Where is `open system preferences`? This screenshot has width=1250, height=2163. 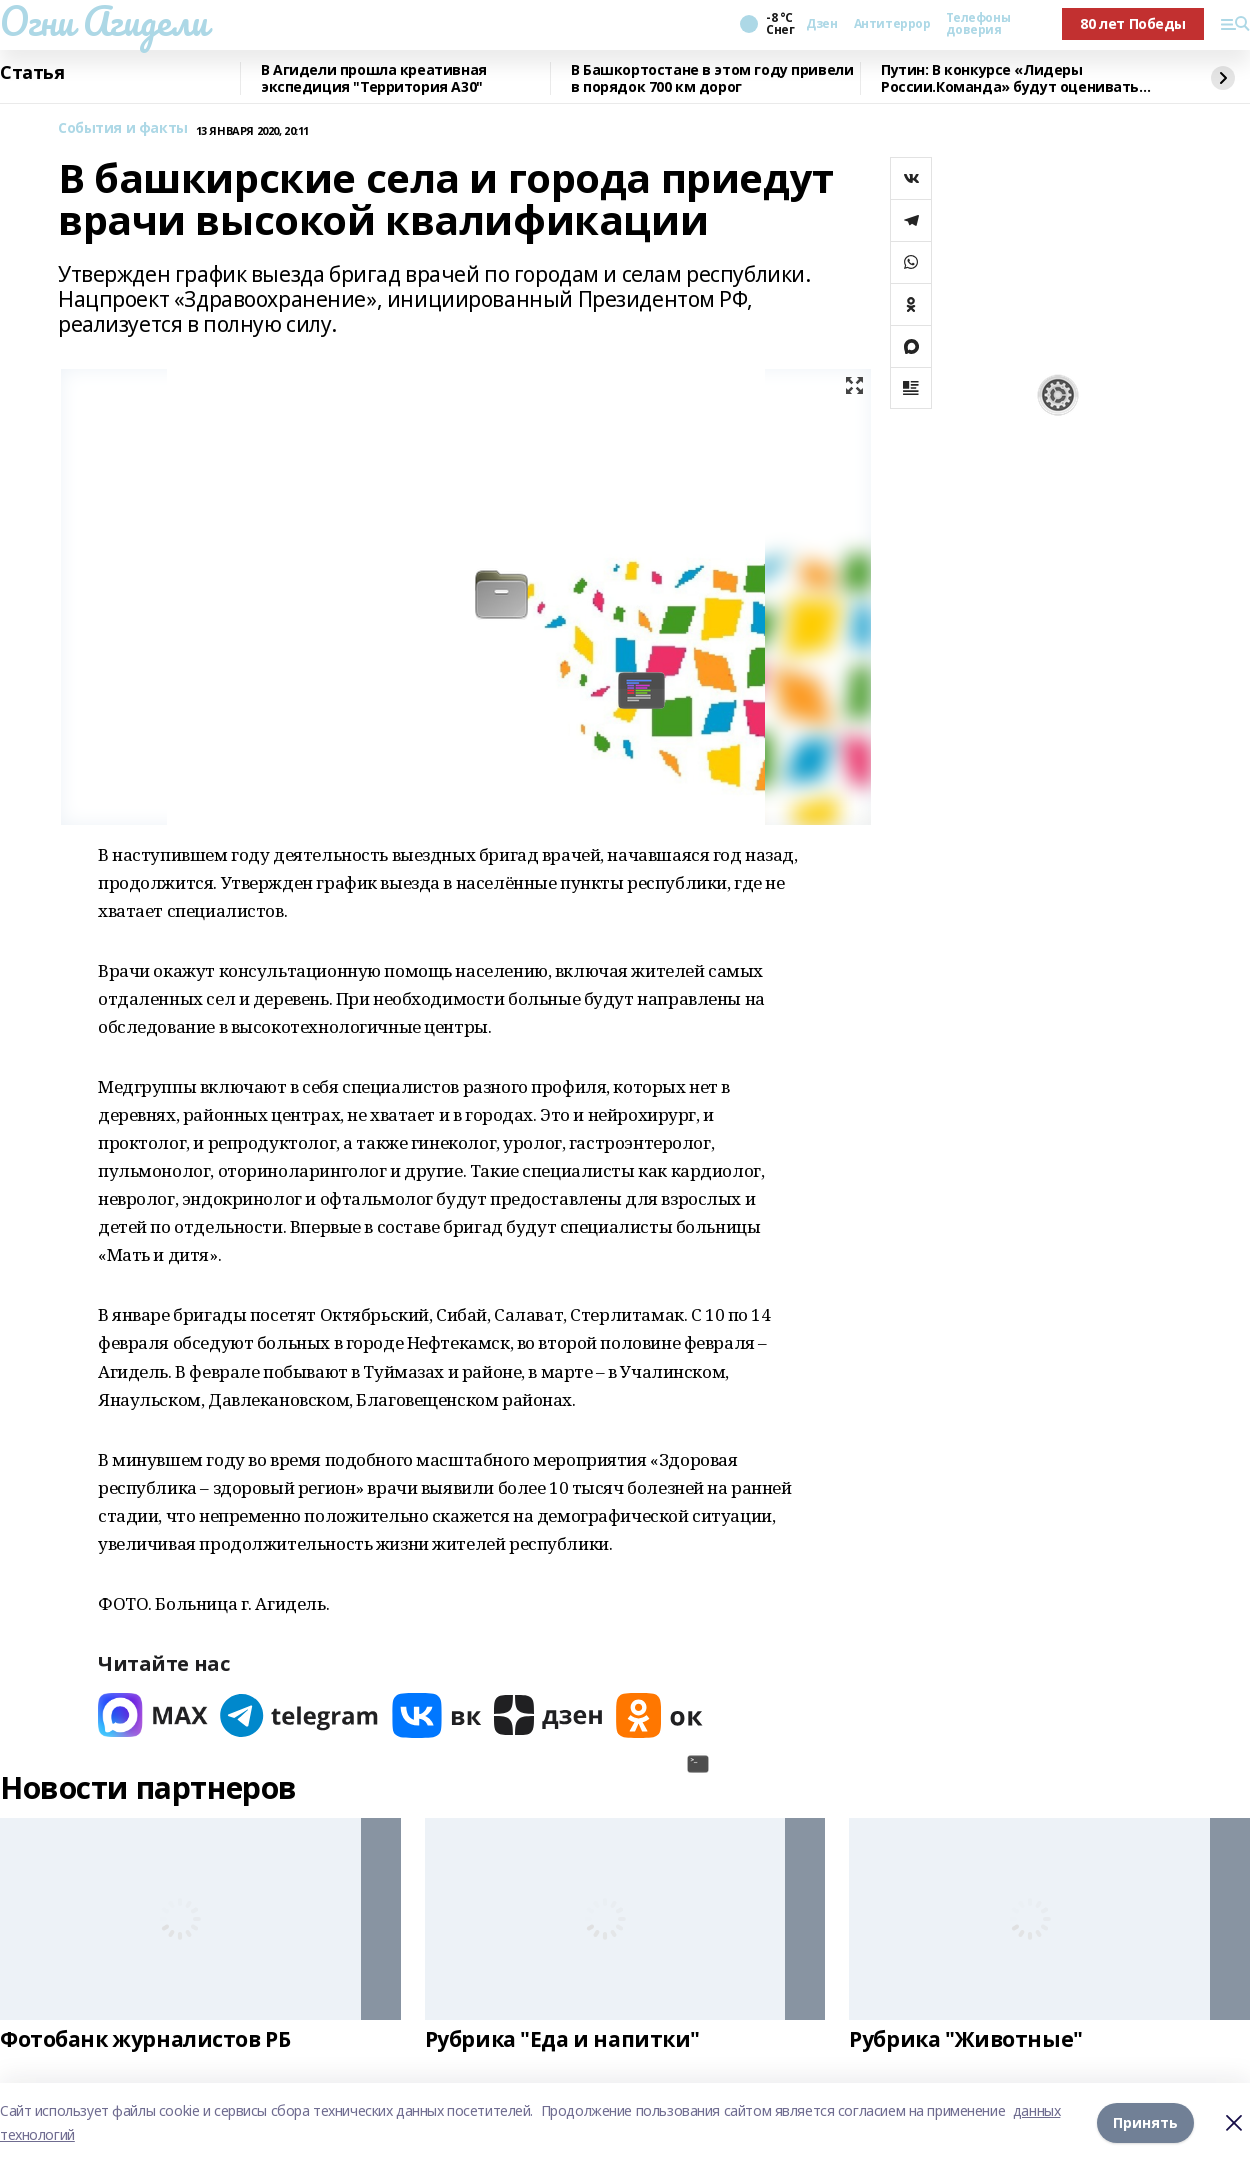
open system preferences is located at coordinates (1058, 395).